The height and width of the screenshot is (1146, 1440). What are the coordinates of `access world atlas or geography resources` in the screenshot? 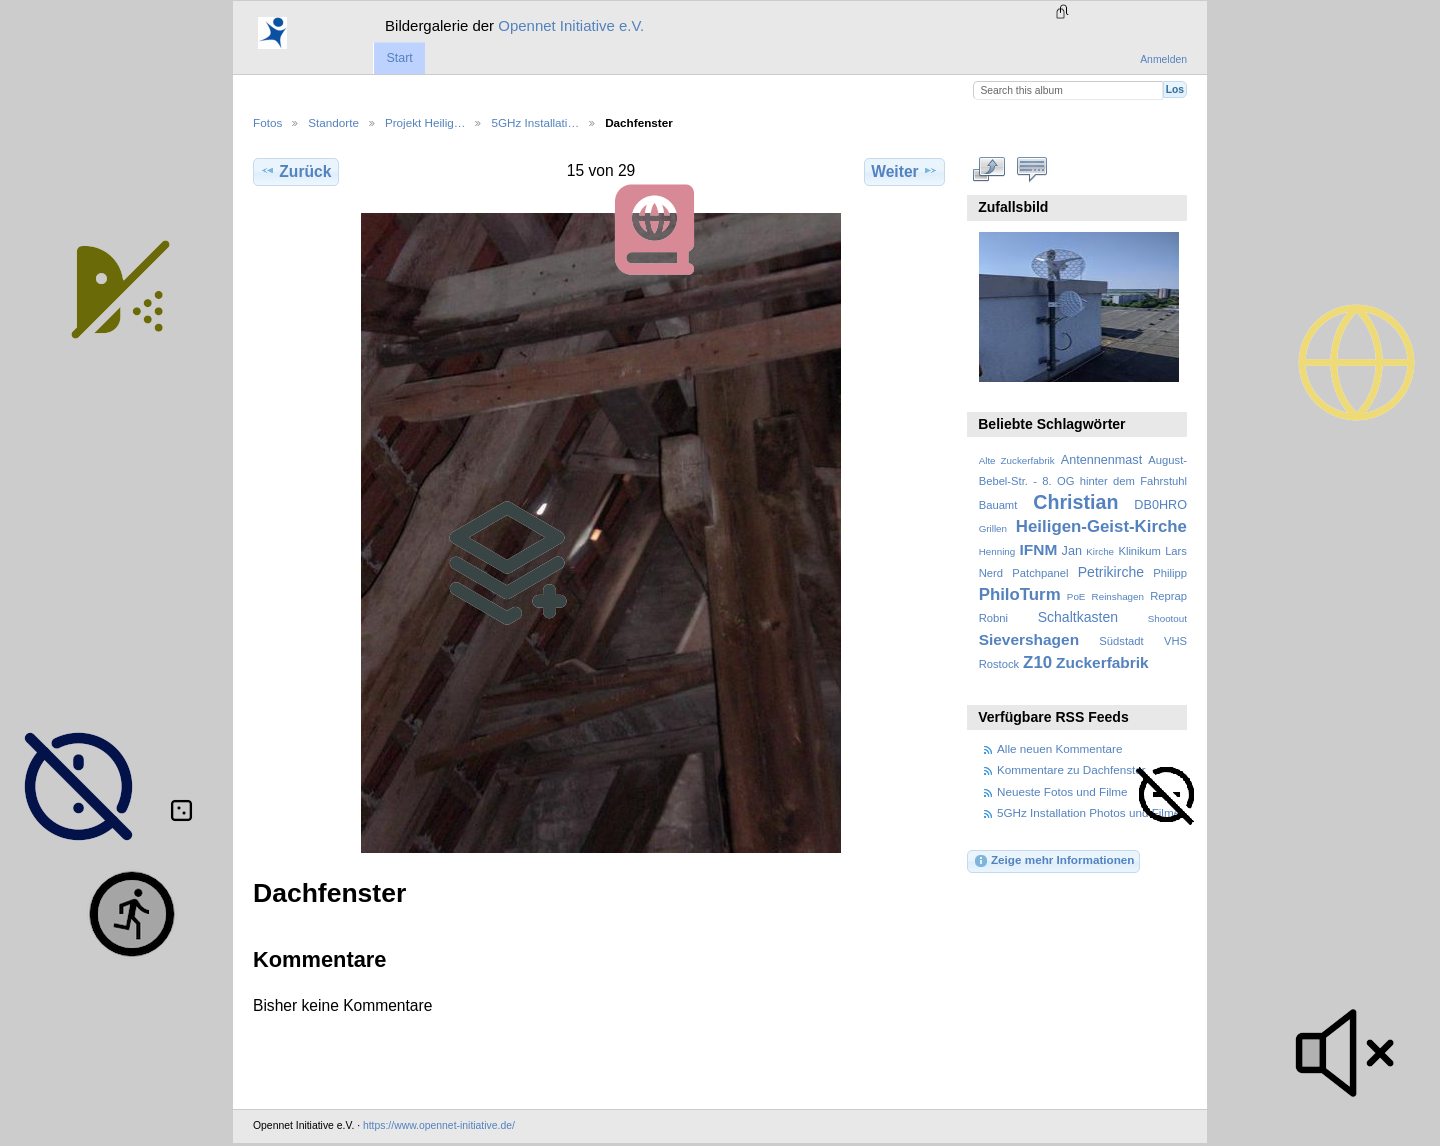 It's located at (654, 229).